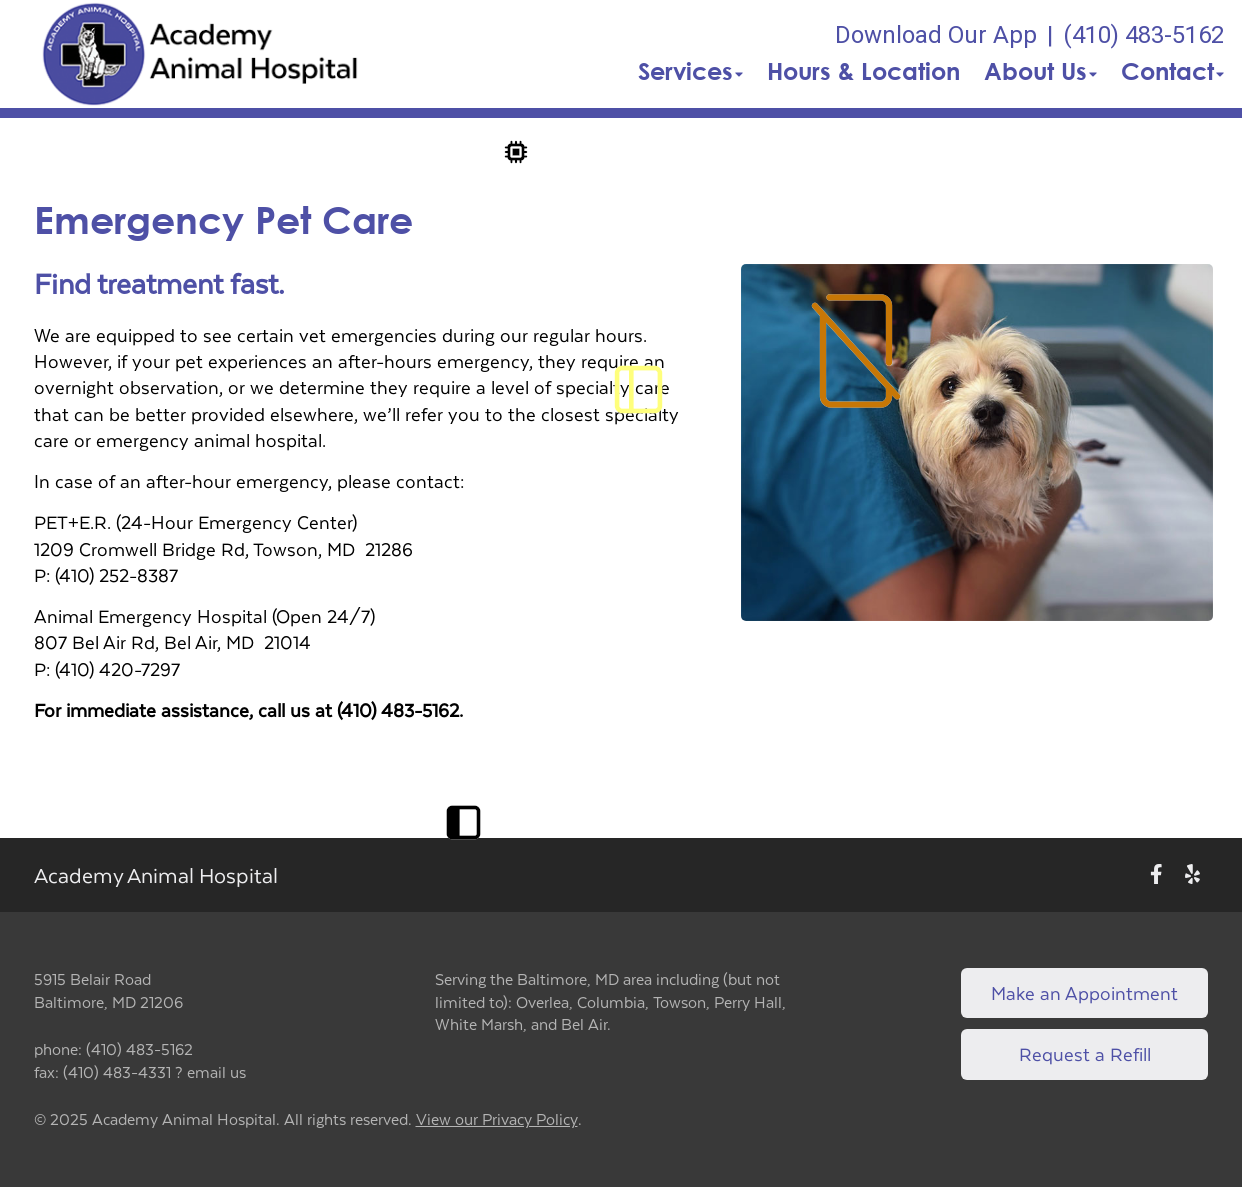 The image size is (1242, 1187). What do you see at coordinates (638, 389) in the screenshot?
I see `toggle the sidebar panel` at bounding box center [638, 389].